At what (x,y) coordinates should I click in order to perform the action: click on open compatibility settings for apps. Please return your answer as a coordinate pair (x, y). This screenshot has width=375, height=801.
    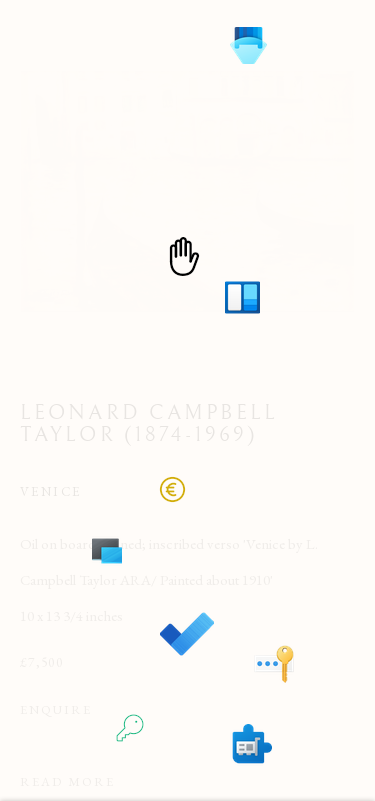
    Looking at the image, I should click on (251, 745).